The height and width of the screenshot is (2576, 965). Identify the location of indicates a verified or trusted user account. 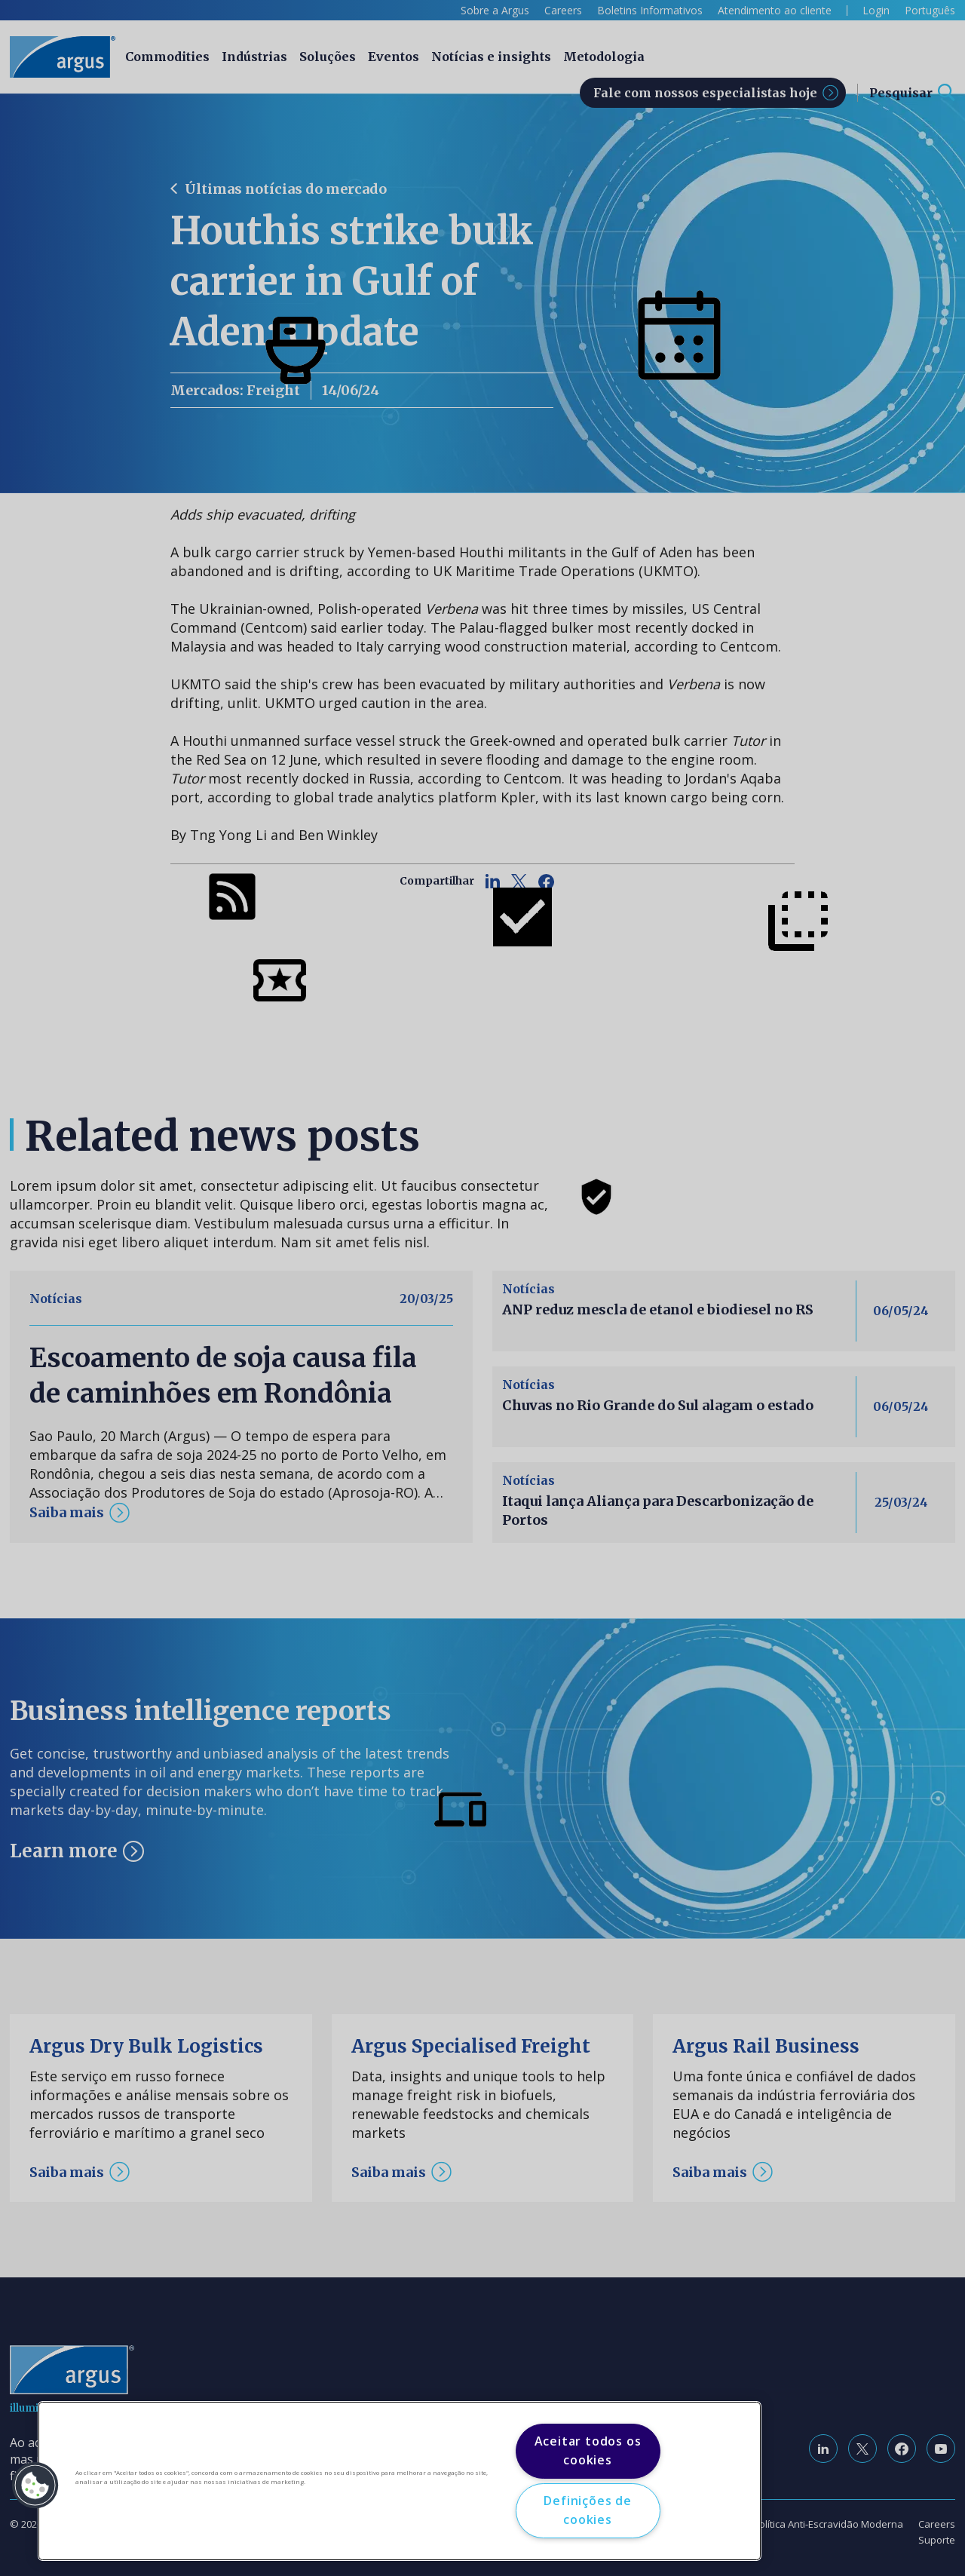
(596, 1197).